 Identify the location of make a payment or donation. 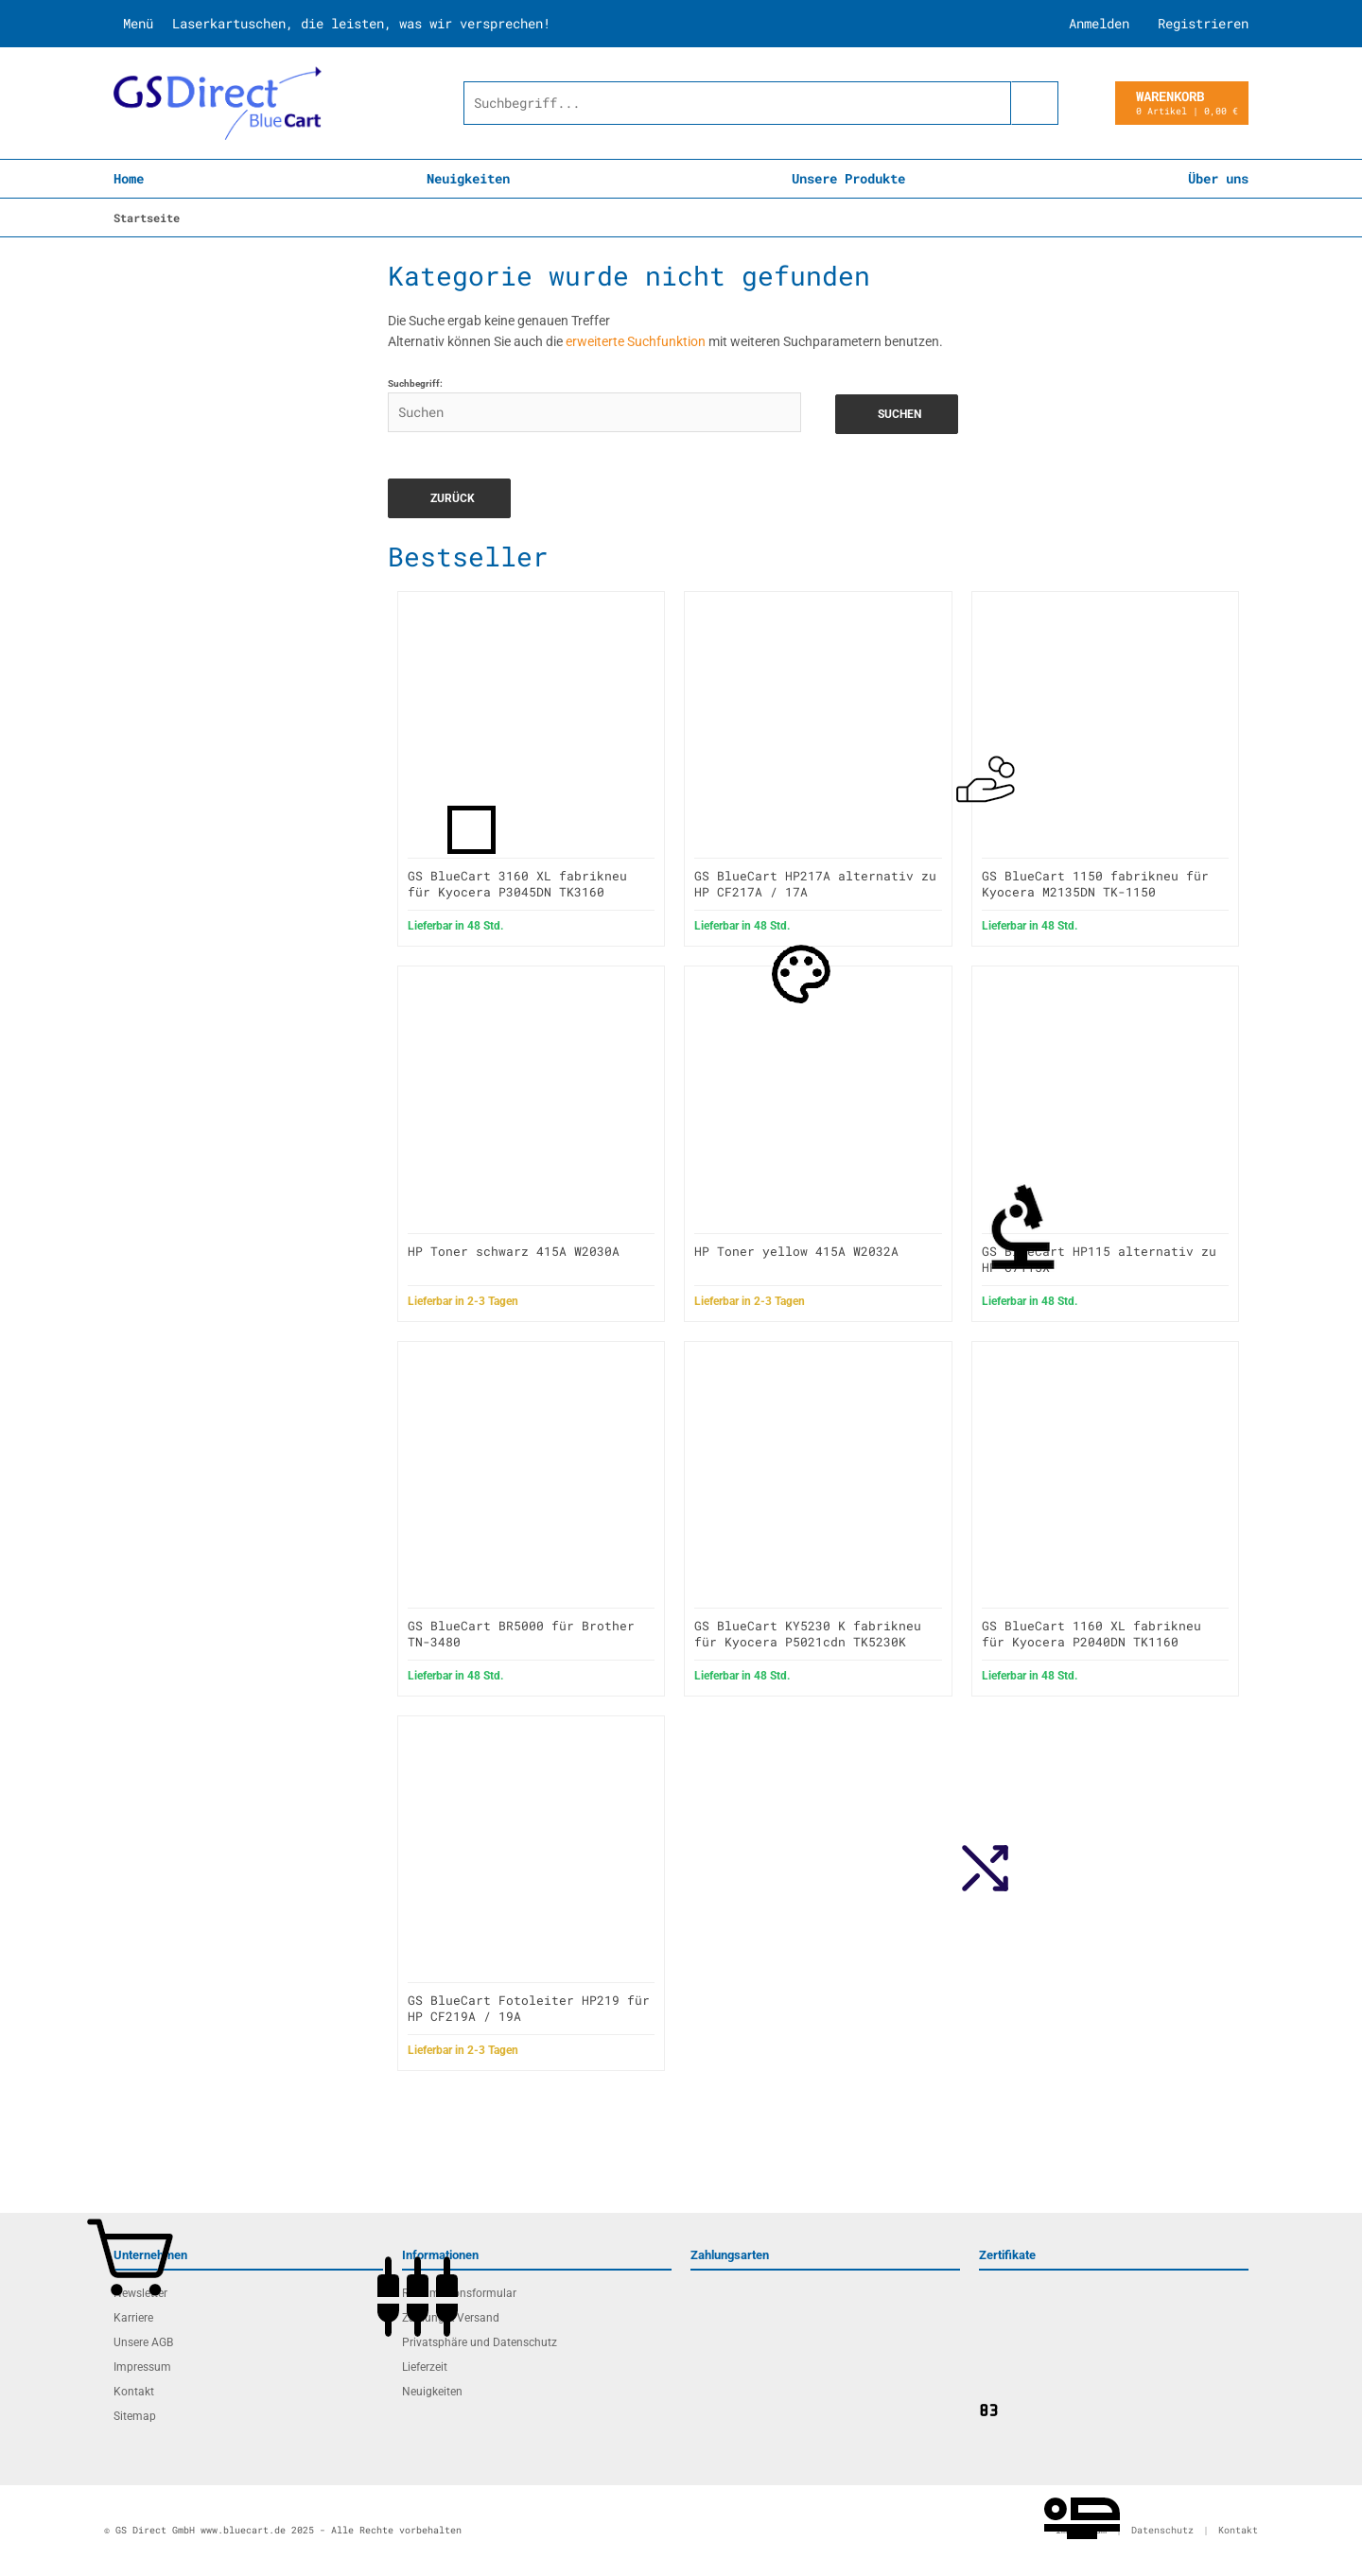
(987, 781).